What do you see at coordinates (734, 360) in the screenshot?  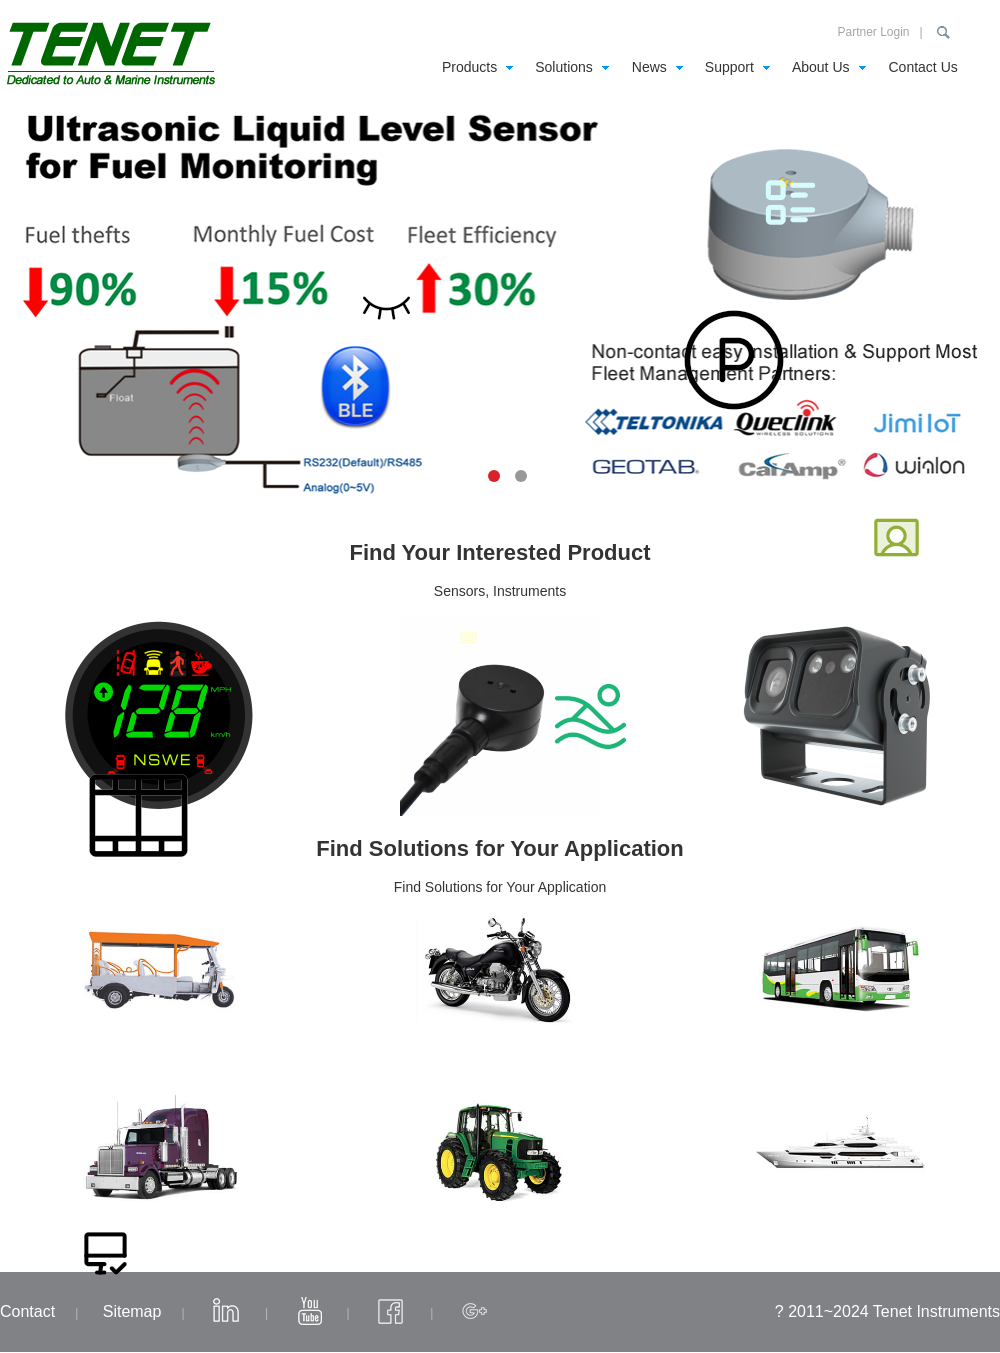 I see `parking location or availability indicator` at bounding box center [734, 360].